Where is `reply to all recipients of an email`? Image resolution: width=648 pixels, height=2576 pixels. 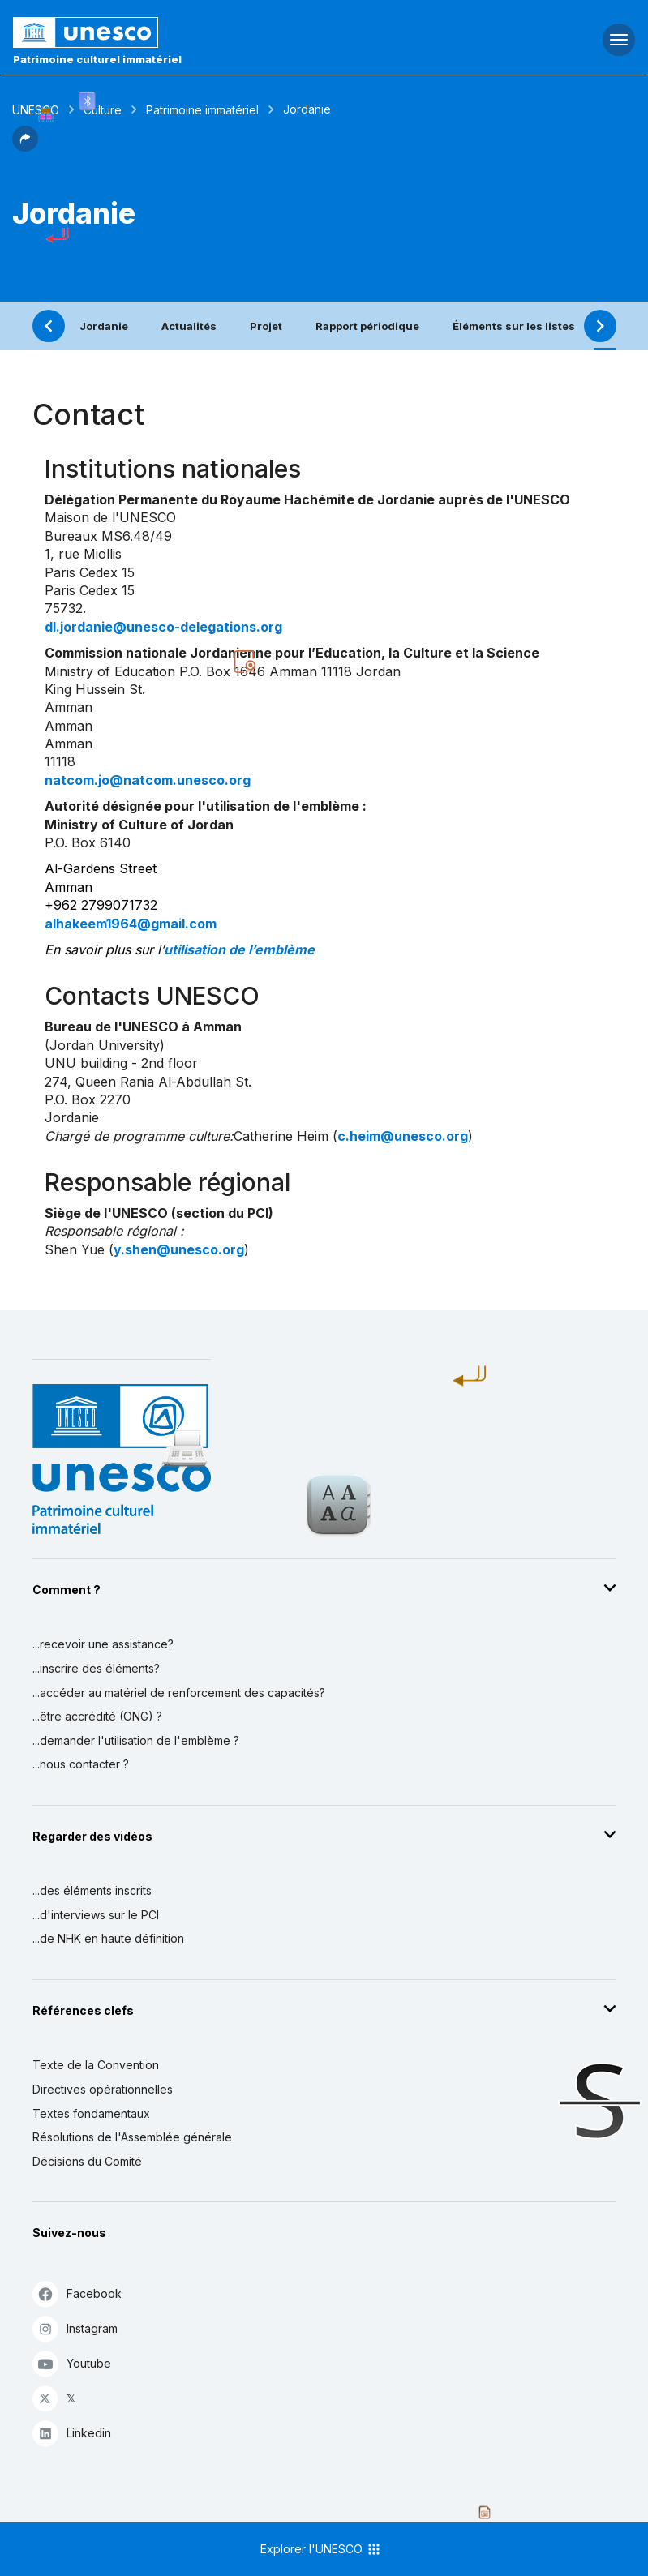 reply to all recipients of an email is located at coordinates (469, 1374).